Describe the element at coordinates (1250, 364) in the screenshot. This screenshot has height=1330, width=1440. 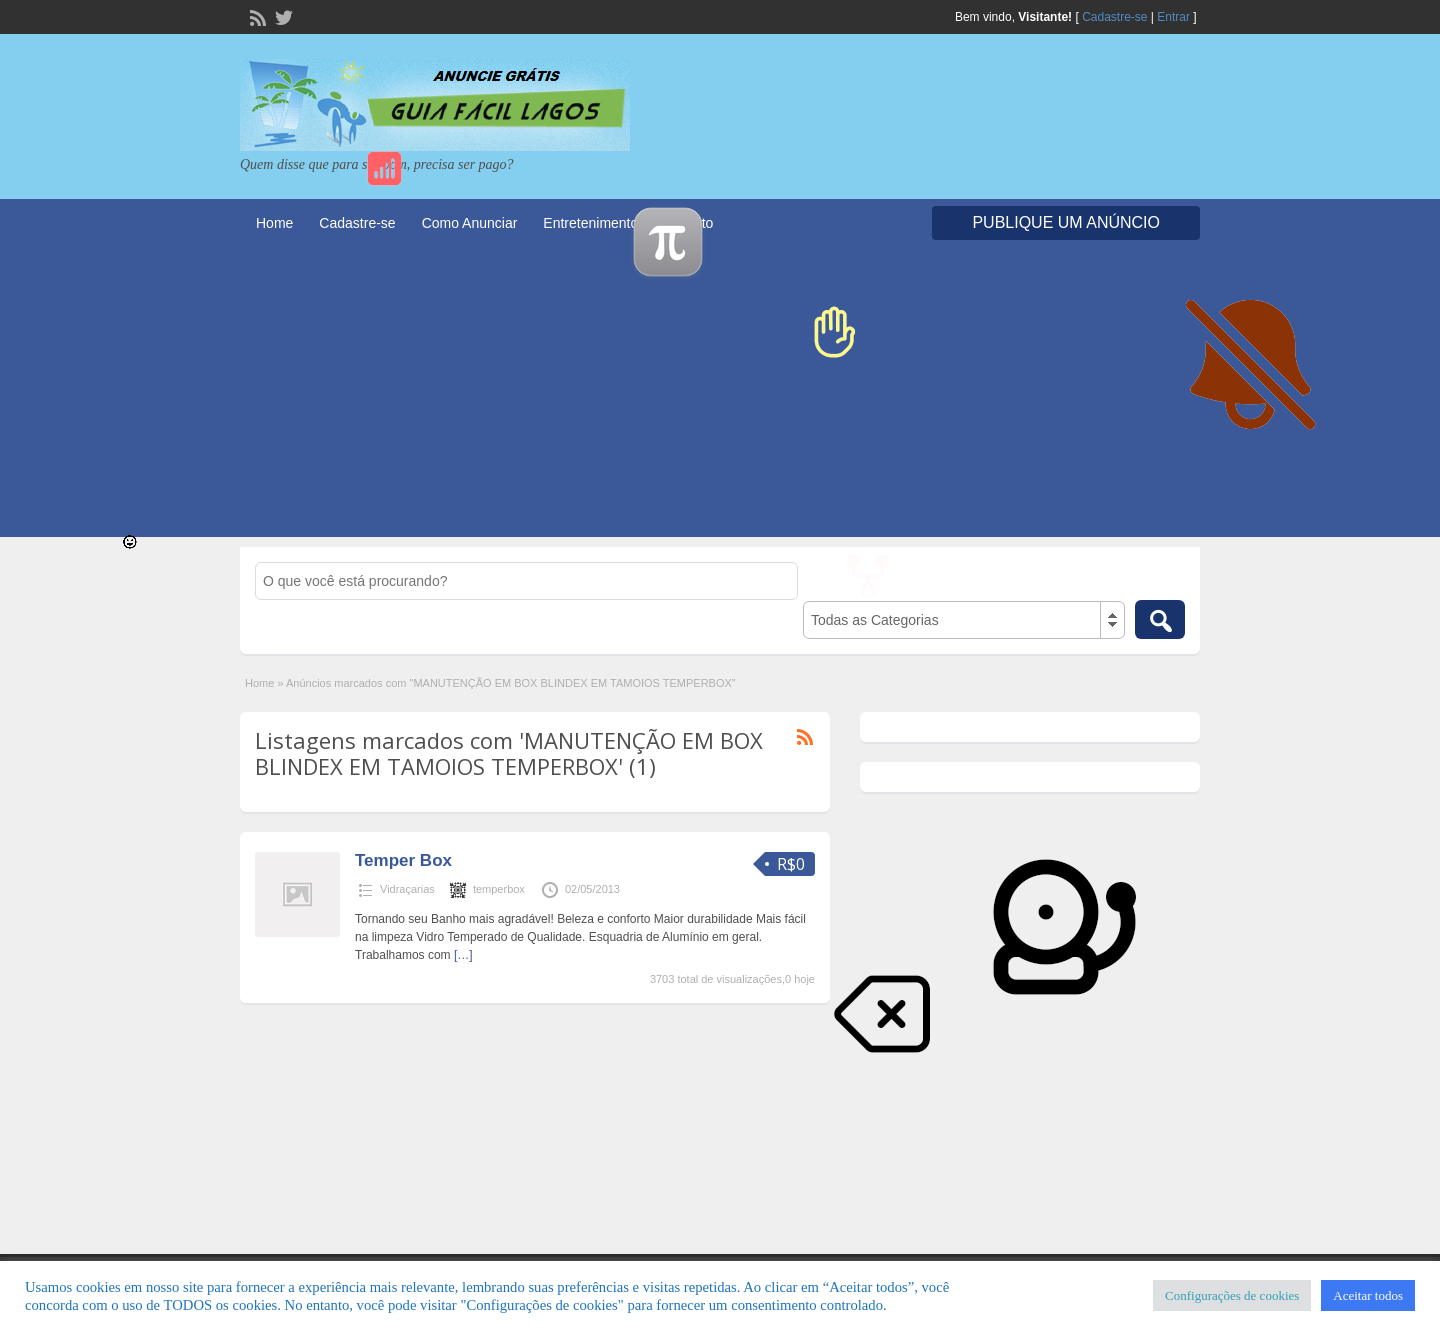
I see `mute notifications` at that location.